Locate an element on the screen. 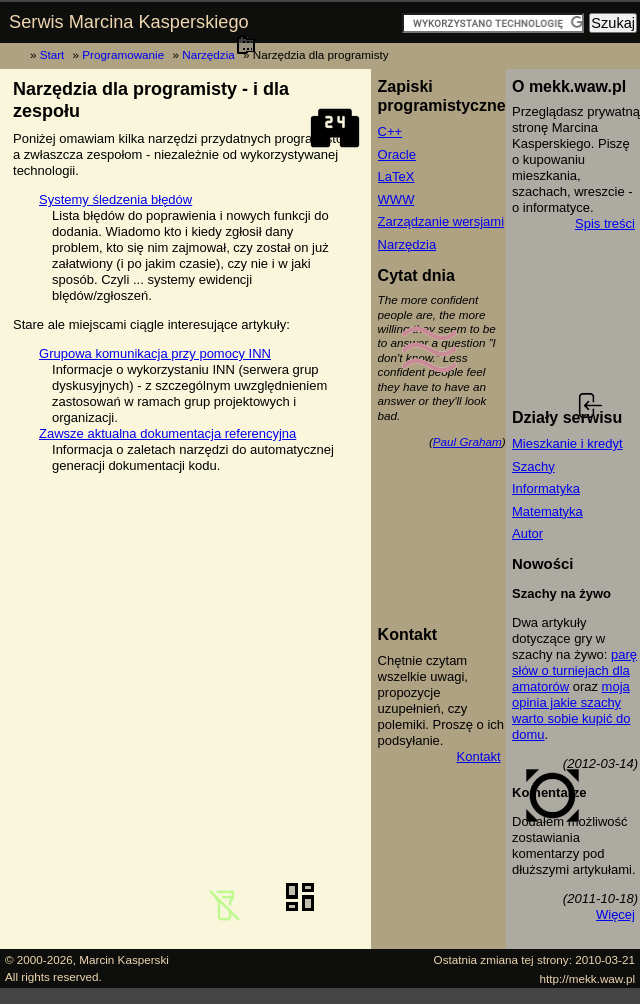  indicates water or aquatic features is located at coordinates (429, 349).